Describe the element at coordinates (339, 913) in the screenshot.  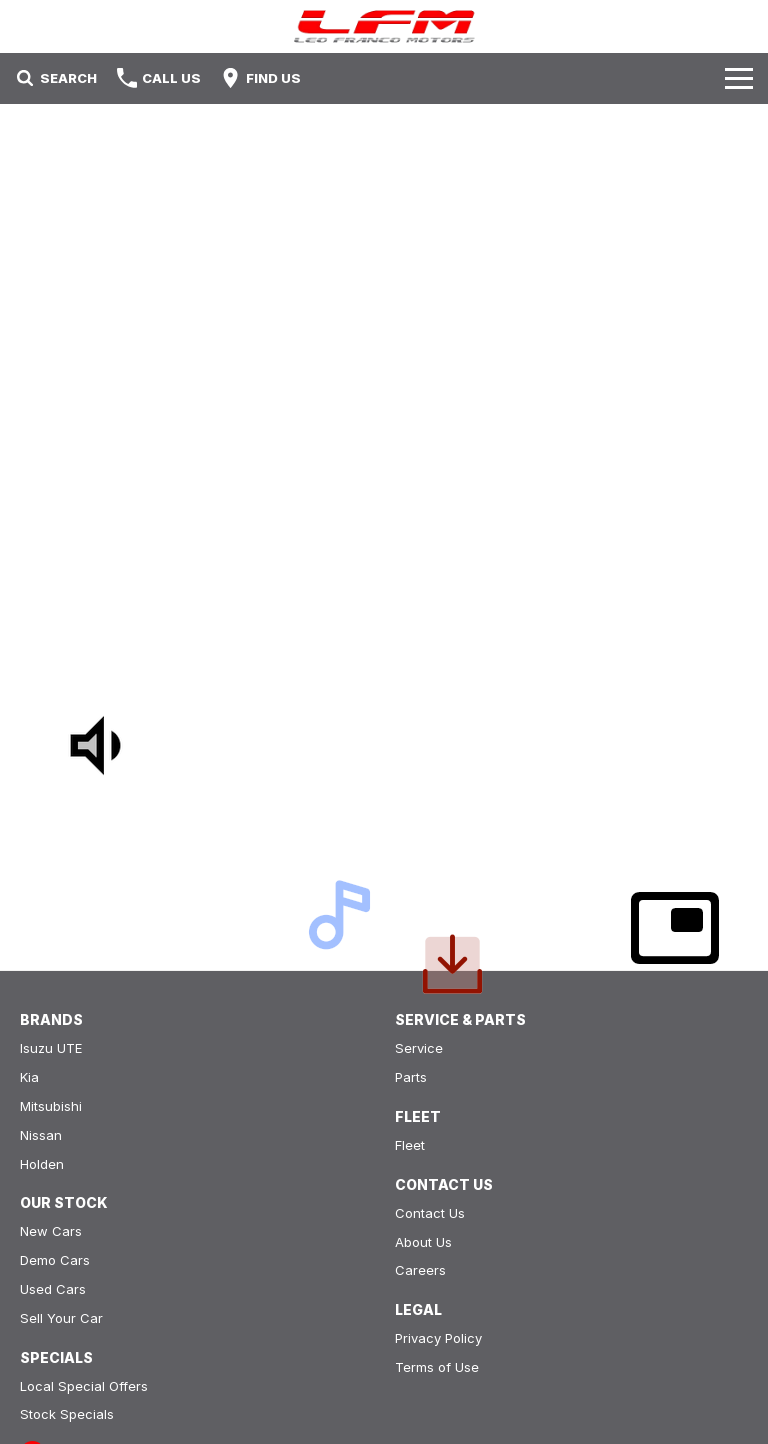
I see `access music or audio player` at that location.